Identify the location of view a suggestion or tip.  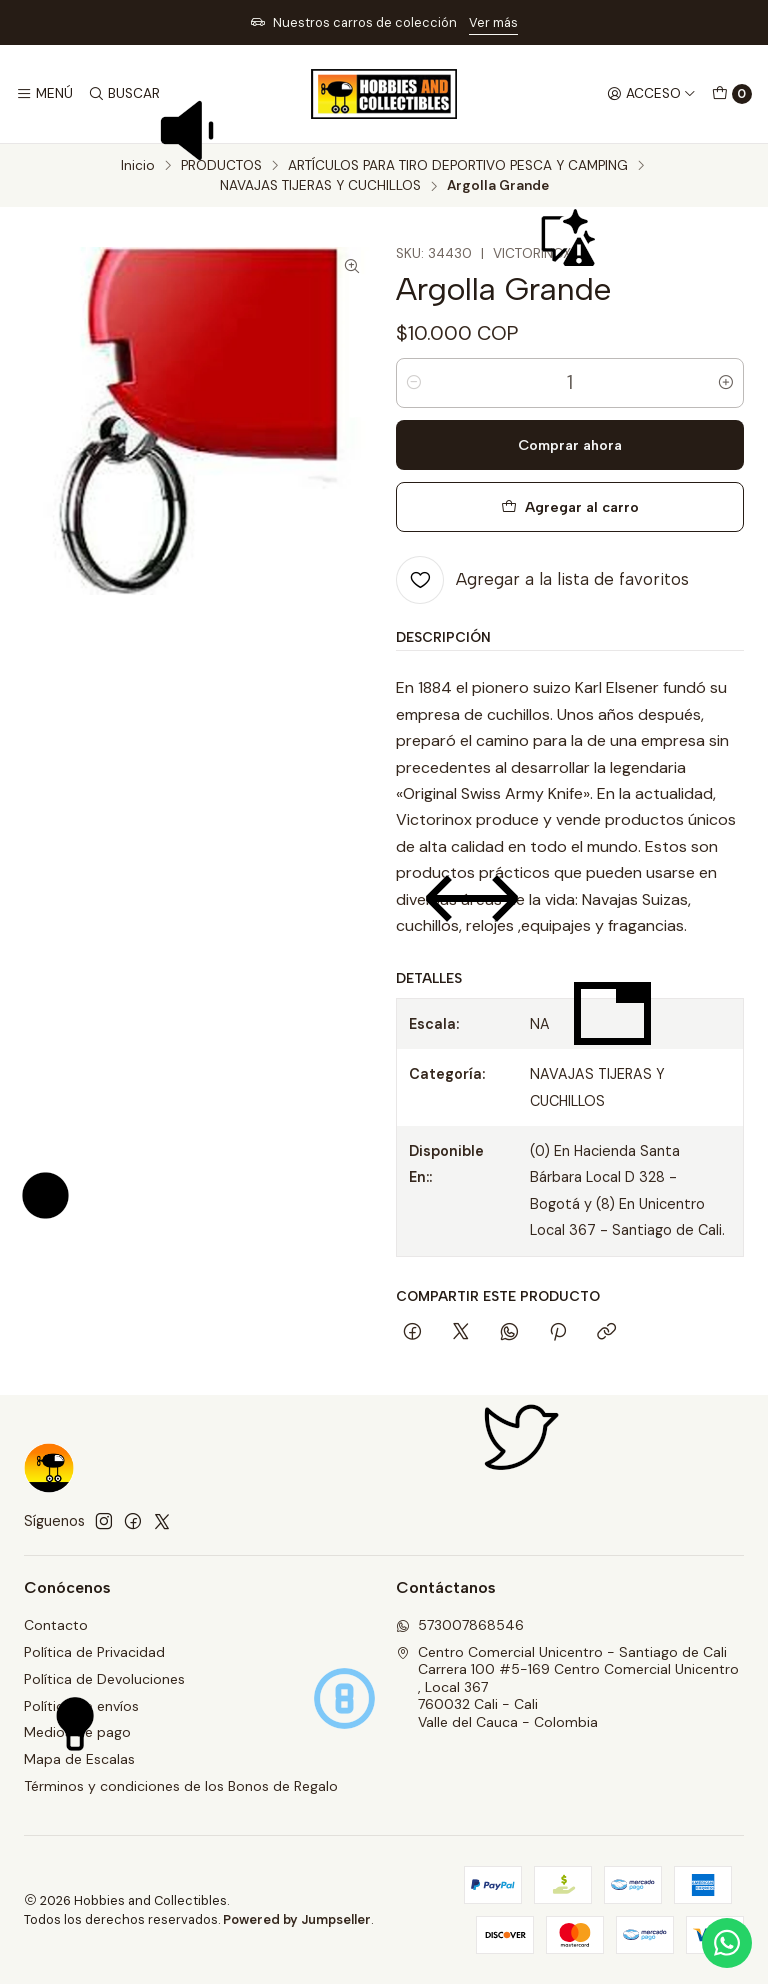
(73, 1726).